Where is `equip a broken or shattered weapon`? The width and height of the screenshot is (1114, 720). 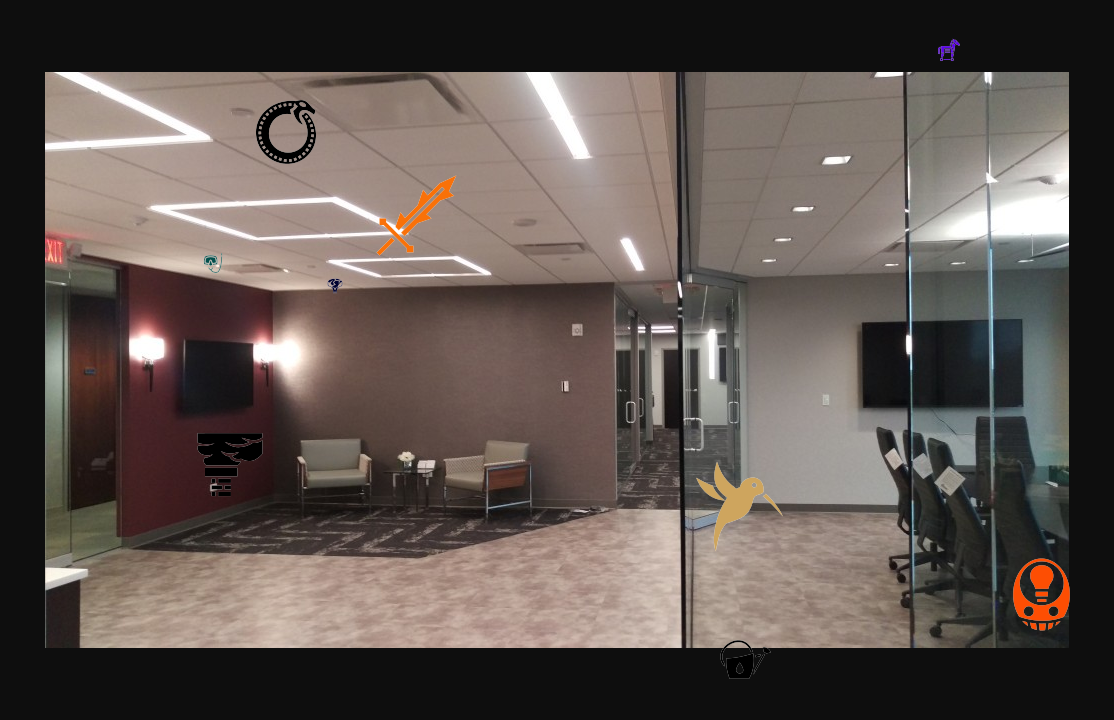
equip a broken or shattered weapon is located at coordinates (415, 216).